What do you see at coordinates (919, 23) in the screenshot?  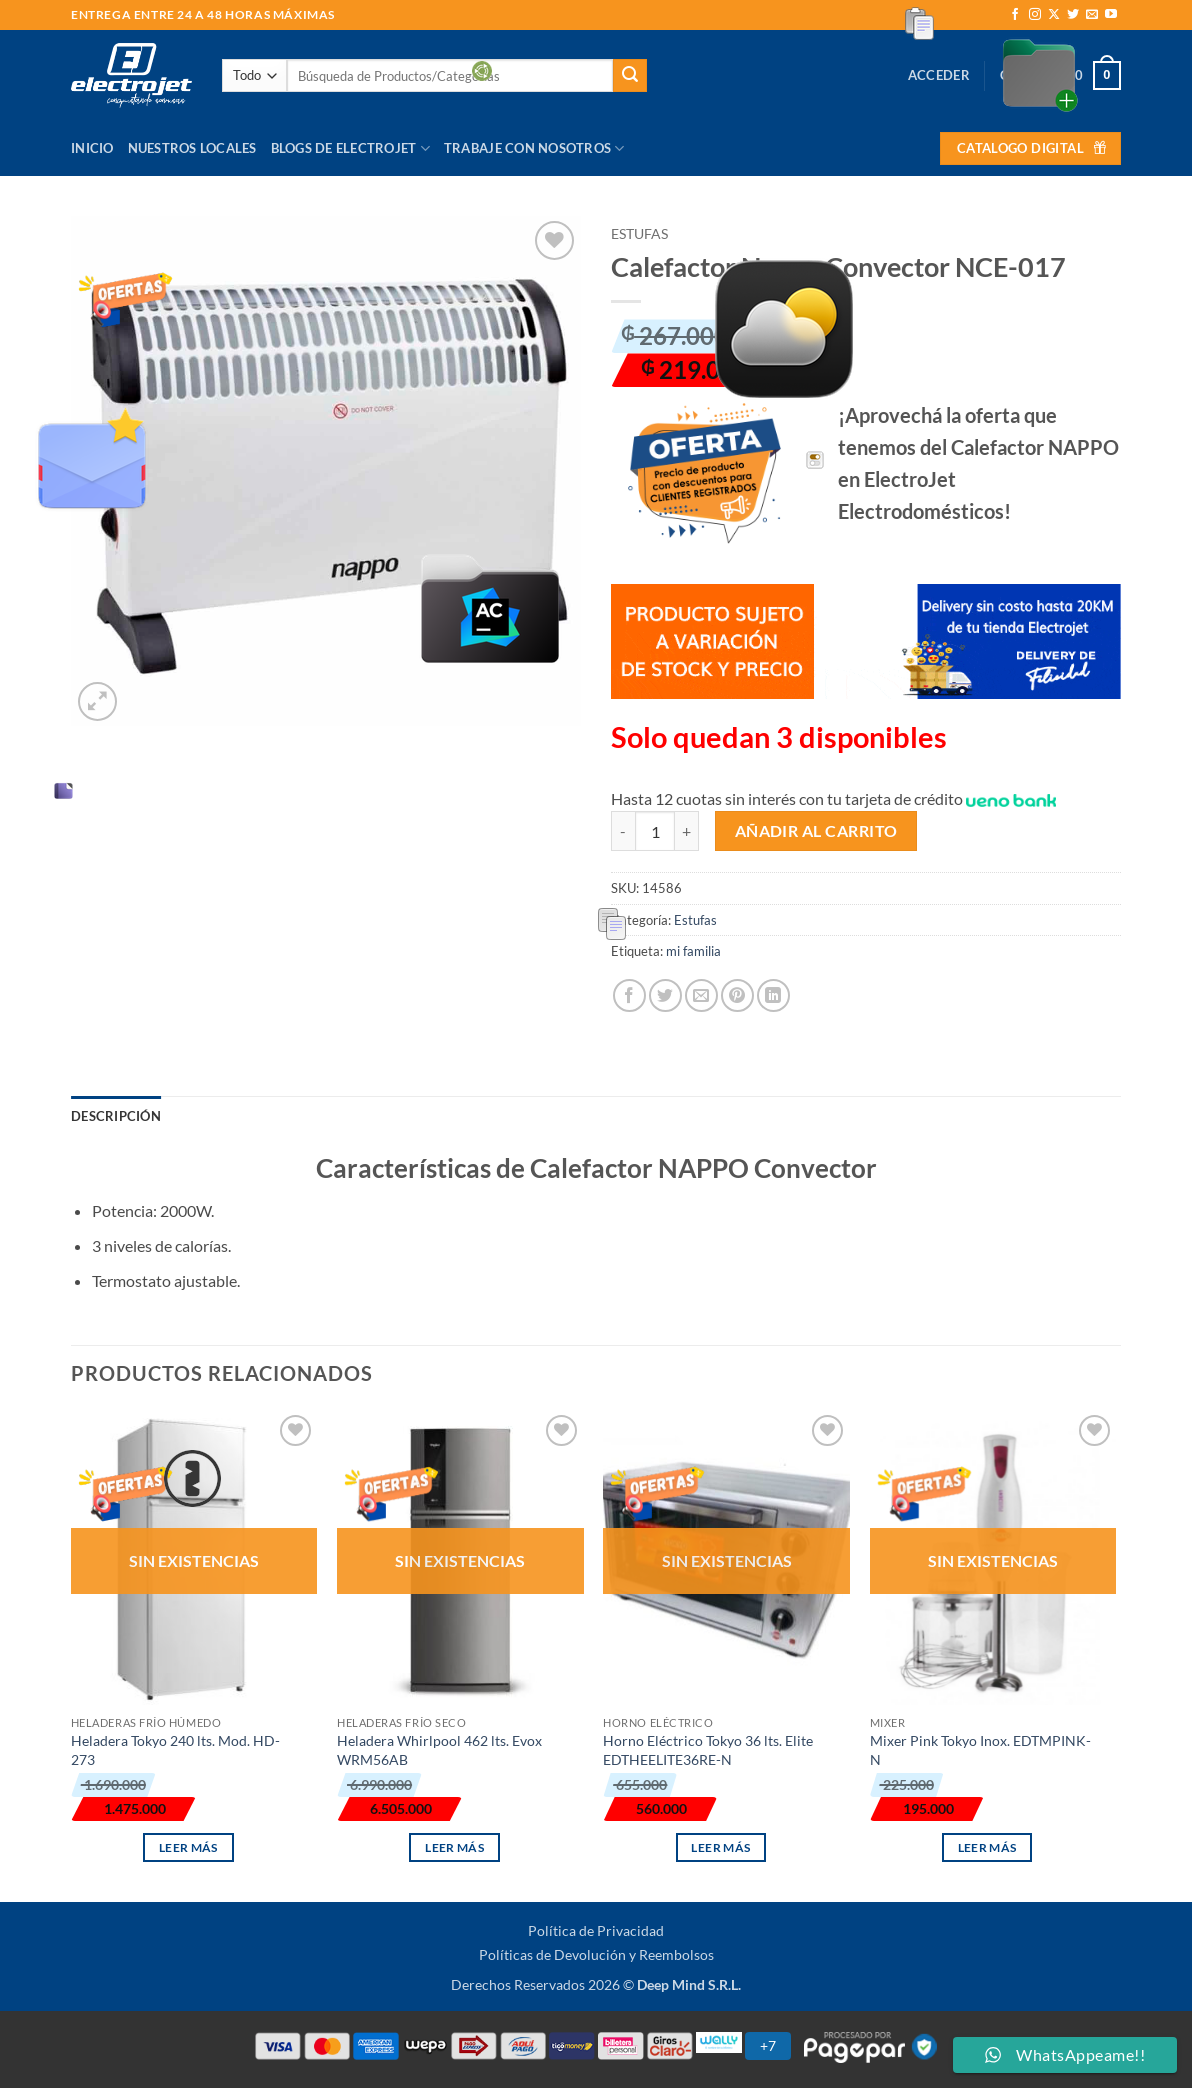 I see `paste copied content from clipboard` at bounding box center [919, 23].